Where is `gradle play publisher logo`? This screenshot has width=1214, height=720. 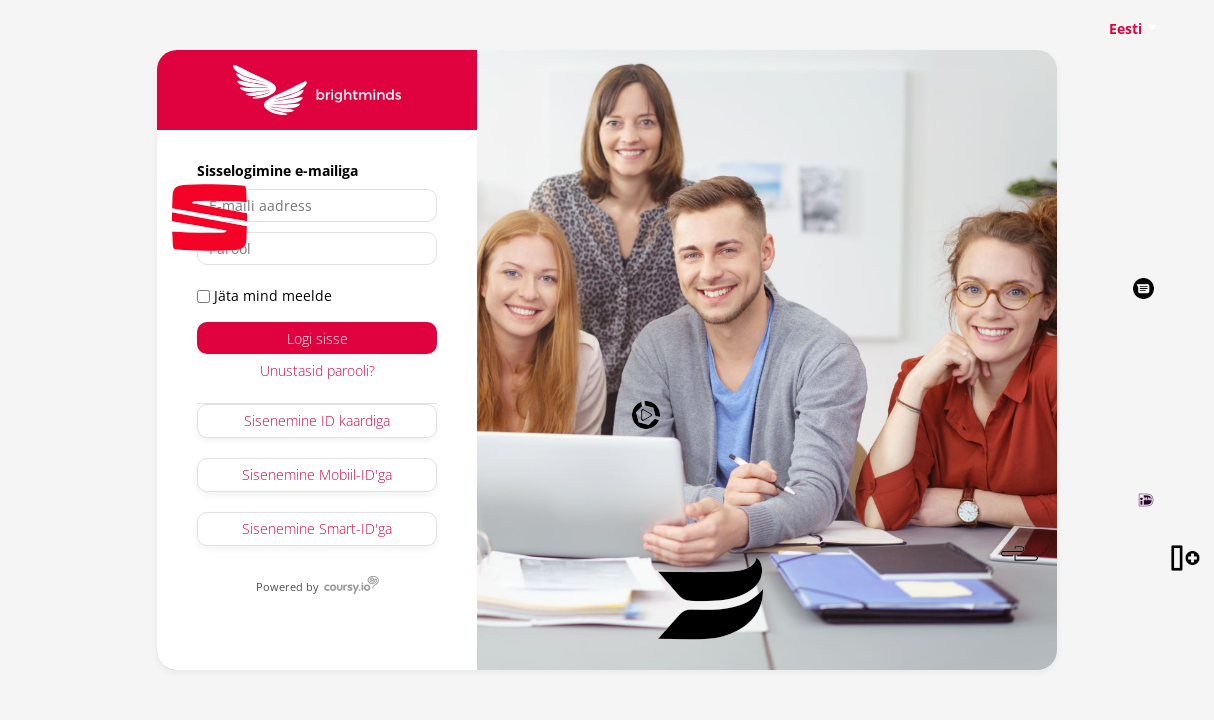 gradle play publisher logo is located at coordinates (646, 415).